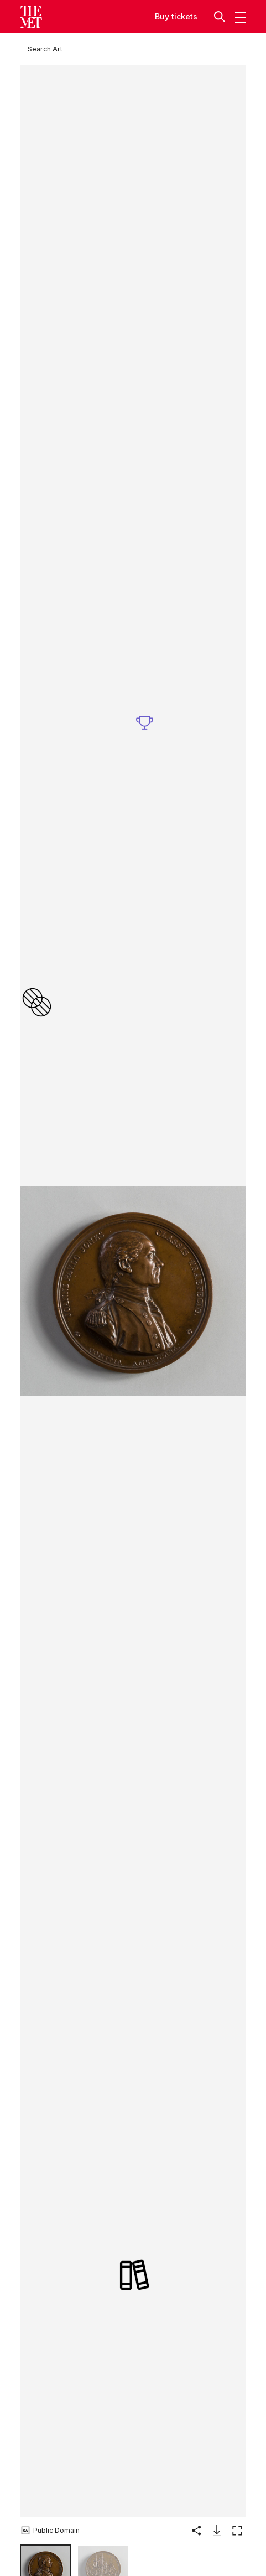  What do you see at coordinates (144, 722) in the screenshot?
I see `view achievements or awards` at bounding box center [144, 722].